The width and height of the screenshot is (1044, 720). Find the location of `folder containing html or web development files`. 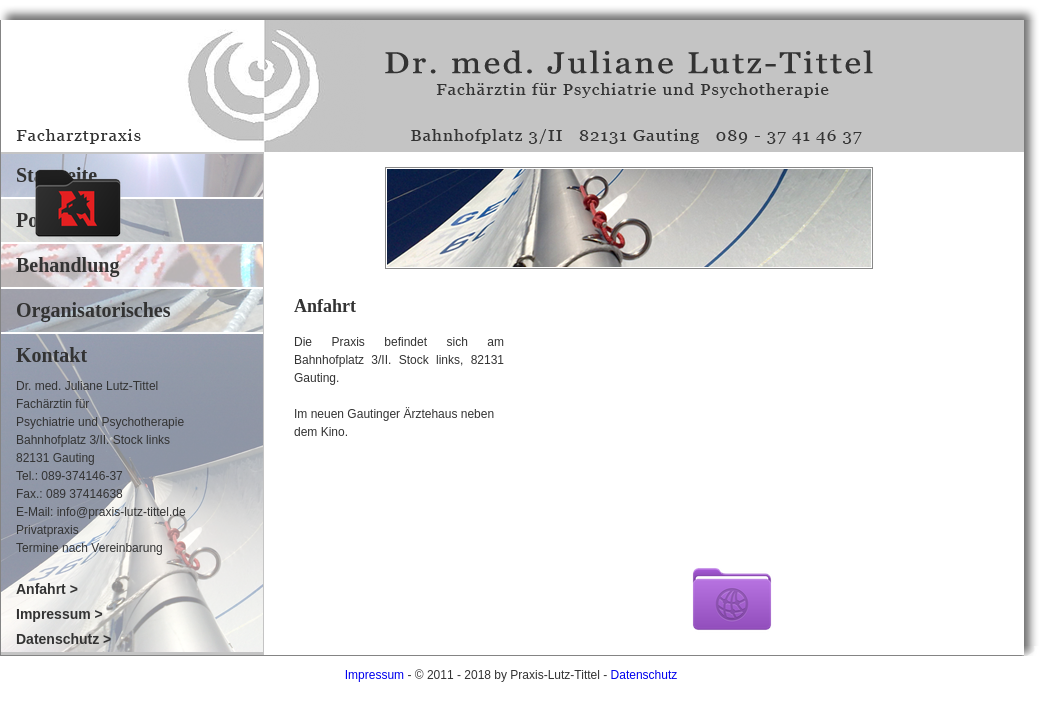

folder containing html or web development files is located at coordinates (732, 599).